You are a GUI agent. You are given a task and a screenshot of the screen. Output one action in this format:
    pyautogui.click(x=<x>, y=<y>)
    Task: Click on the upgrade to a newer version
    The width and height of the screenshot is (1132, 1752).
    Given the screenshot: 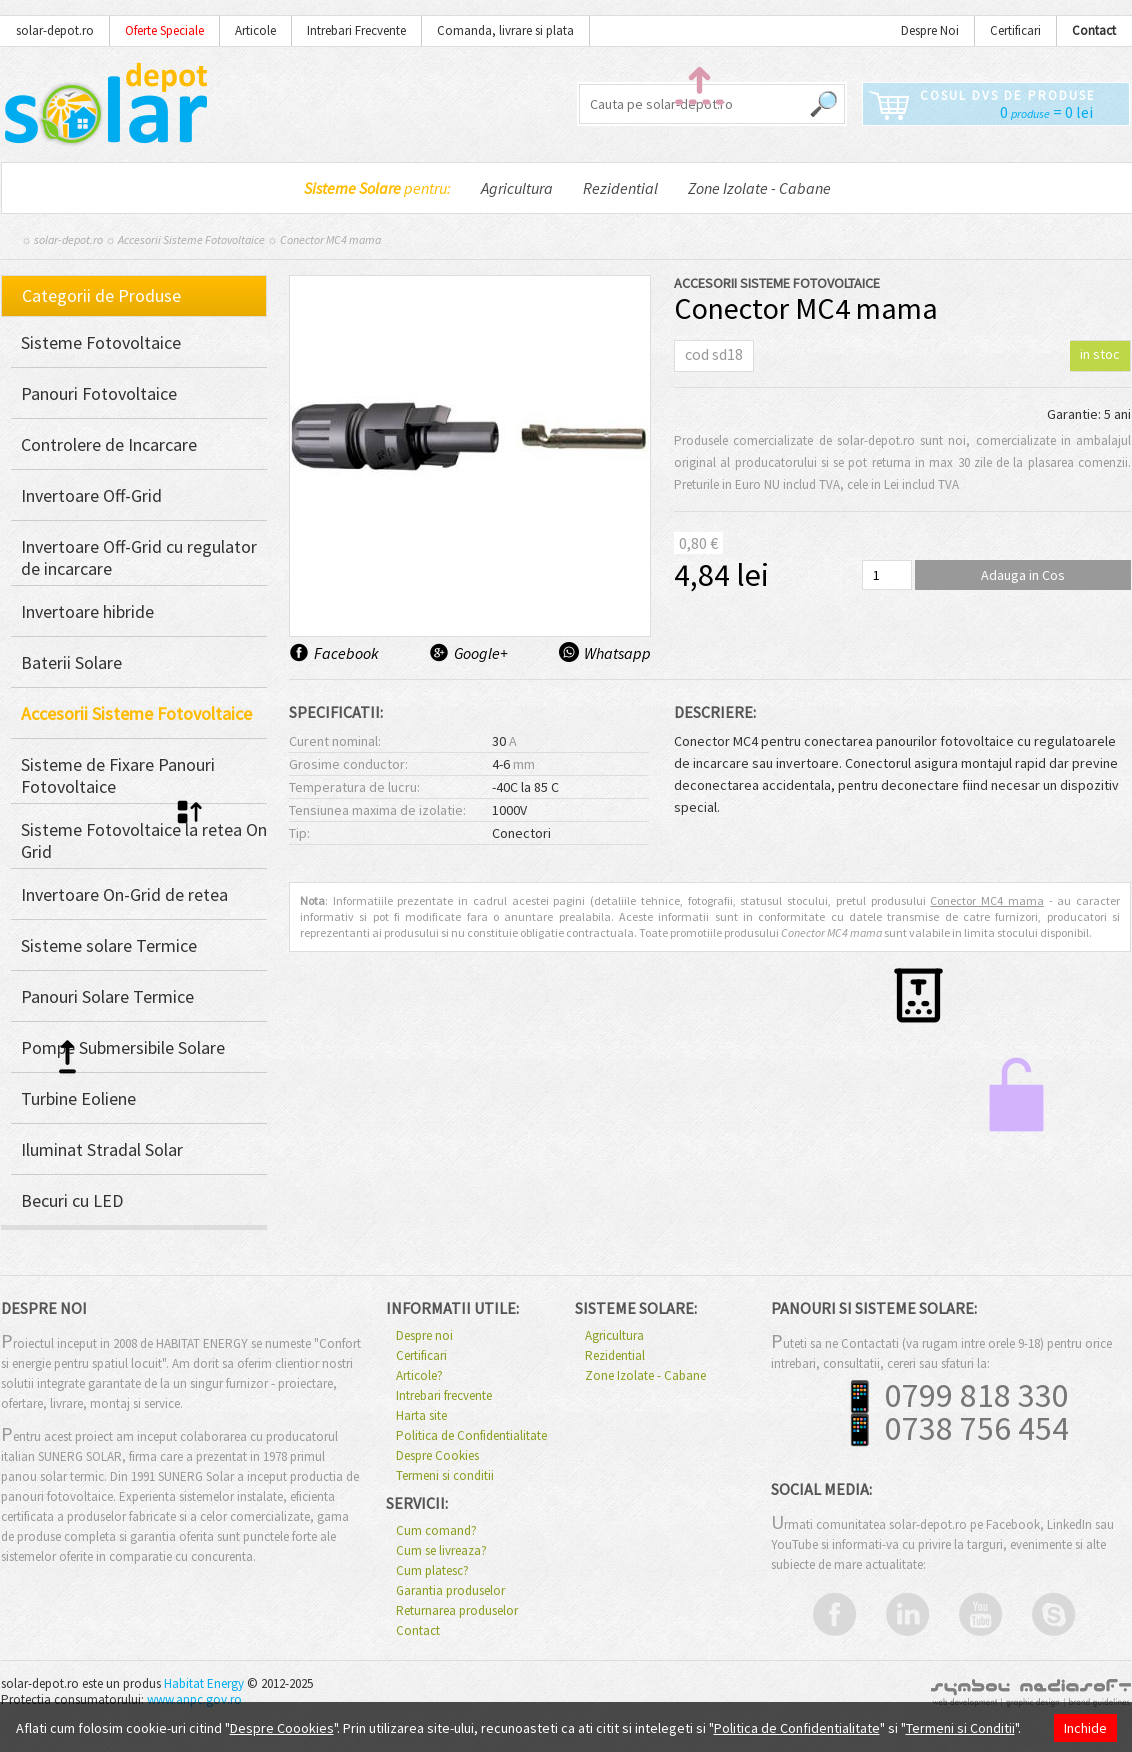 What is the action you would take?
    pyautogui.click(x=67, y=1056)
    